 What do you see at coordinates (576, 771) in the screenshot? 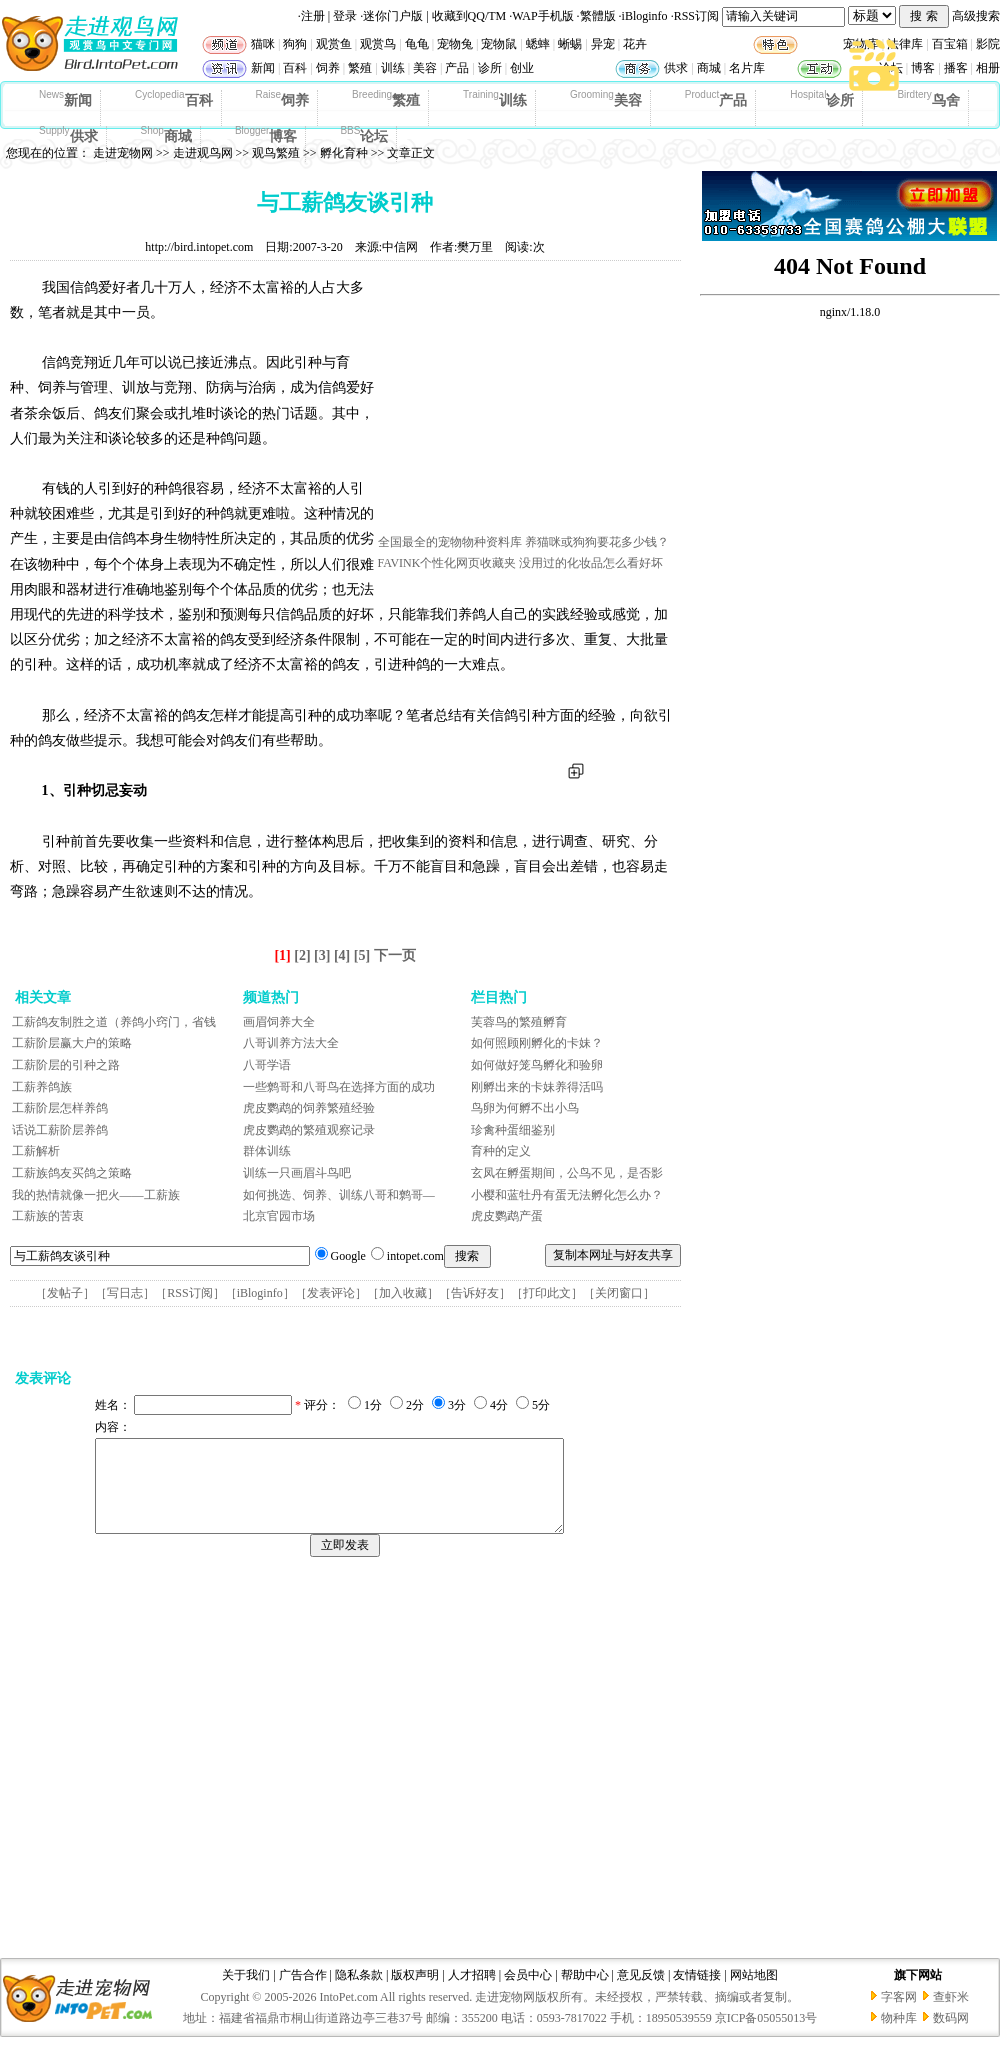
I see `expand all collapsed sections` at bounding box center [576, 771].